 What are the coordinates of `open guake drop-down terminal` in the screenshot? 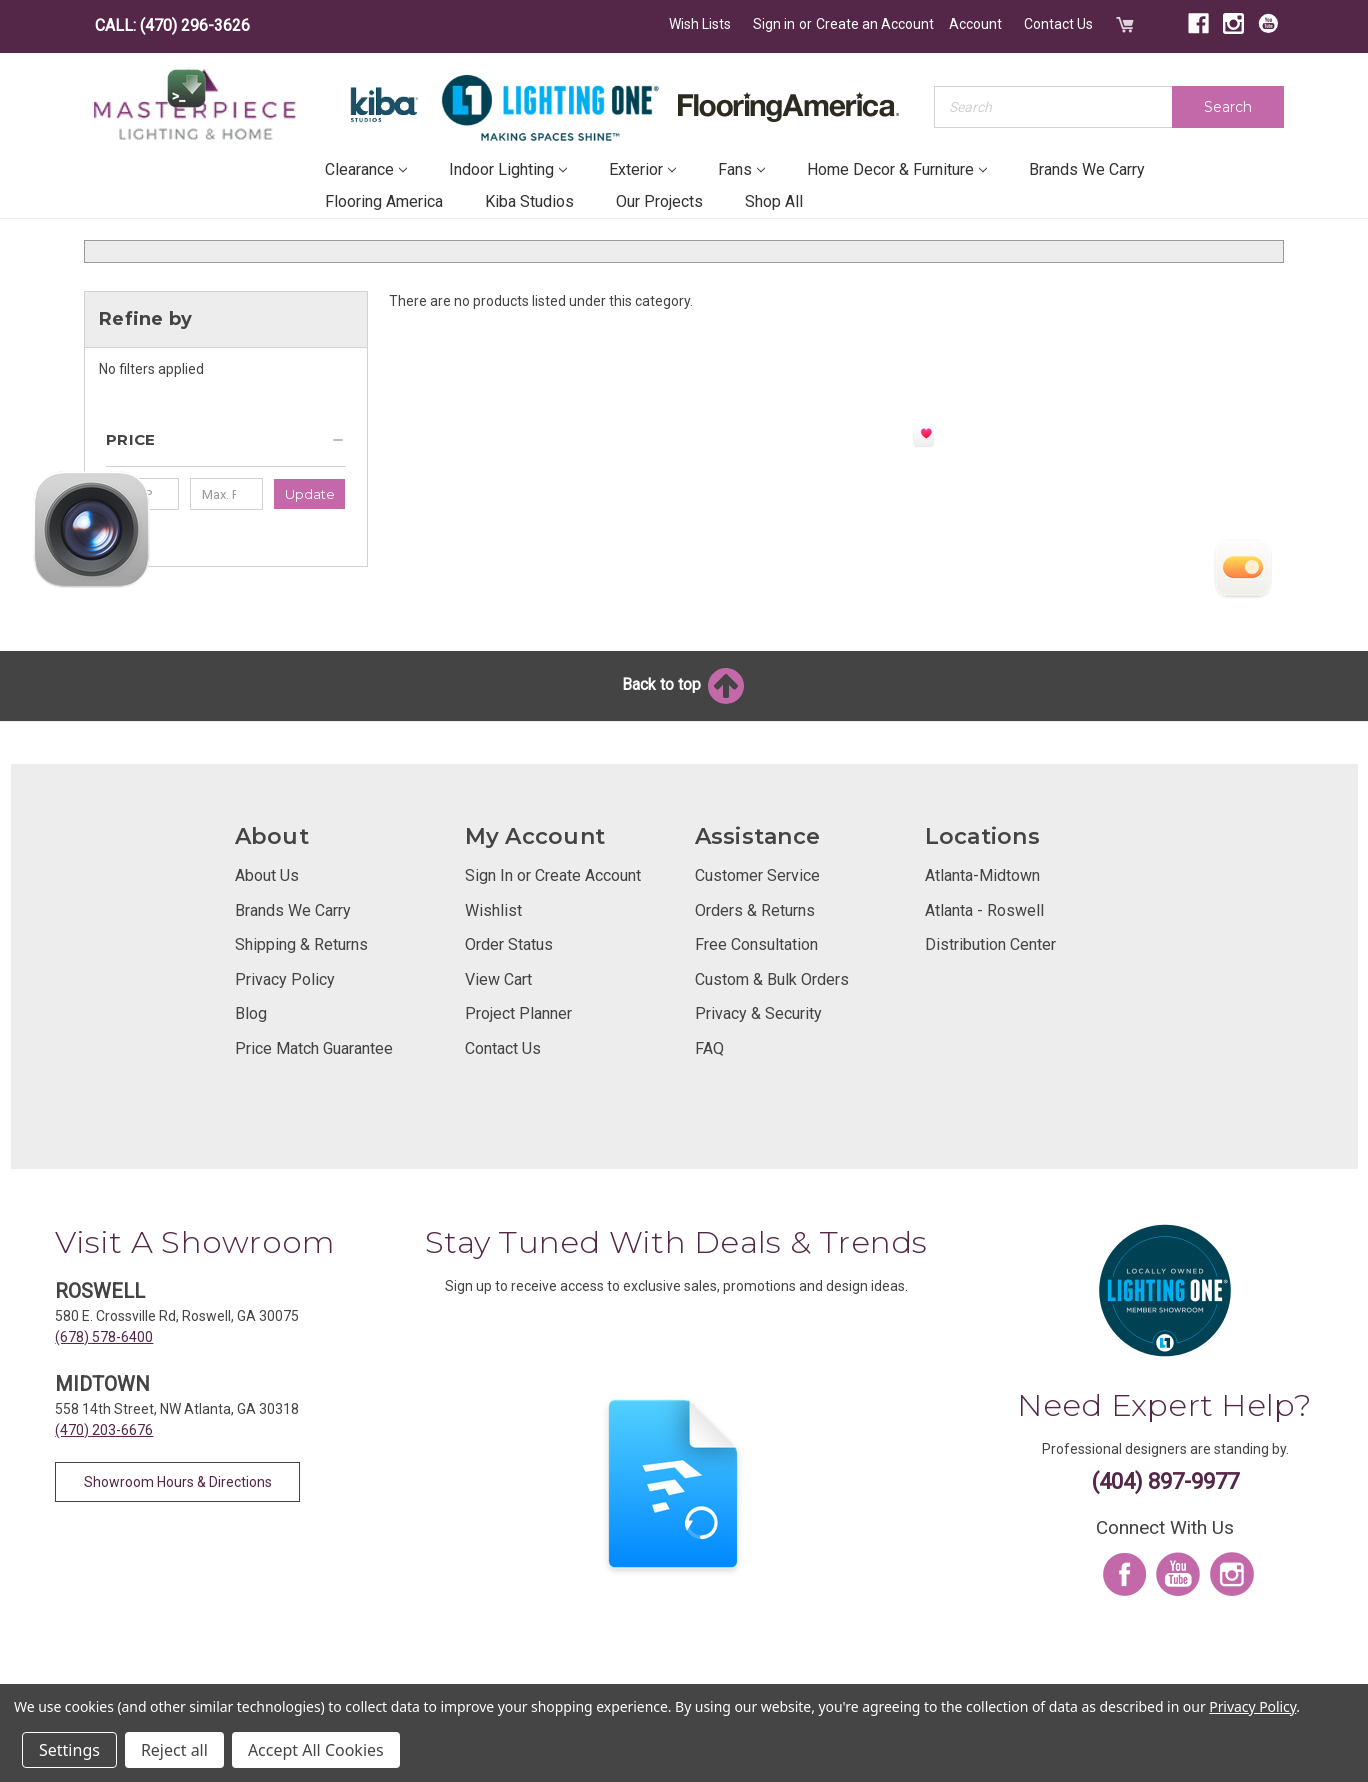 It's located at (186, 88).